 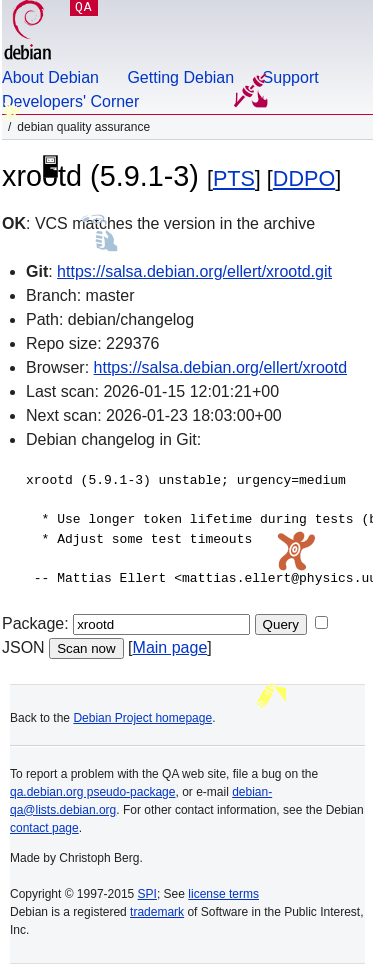 What do you see at coordinates (10, 110) in the screenshot?
I see `indicates back pain or spinal discomfort` at bounding box center [10, 110].